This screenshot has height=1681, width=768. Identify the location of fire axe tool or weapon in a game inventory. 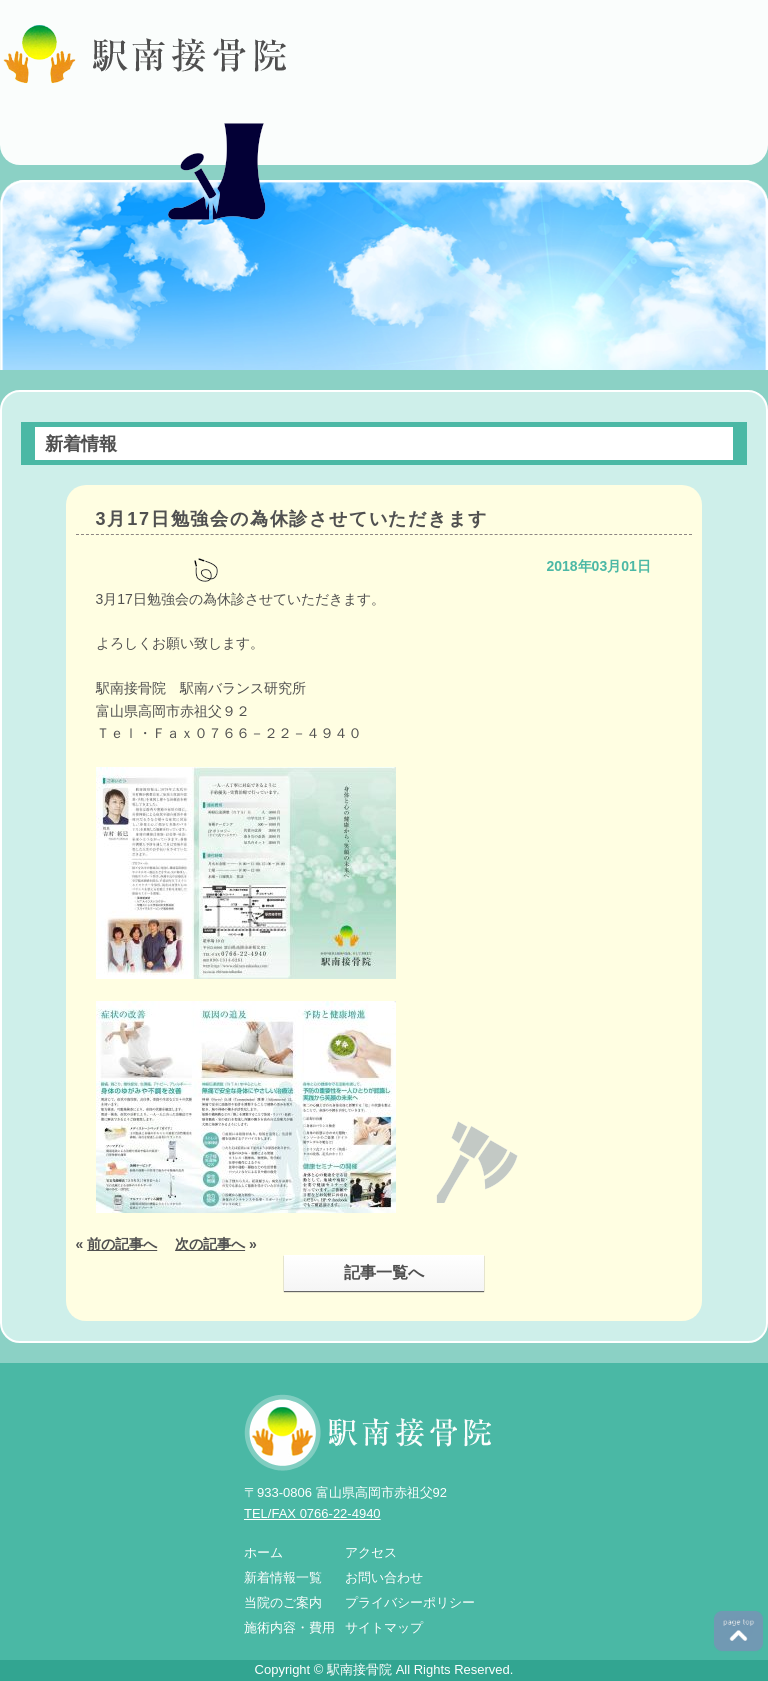
(477, 1162).